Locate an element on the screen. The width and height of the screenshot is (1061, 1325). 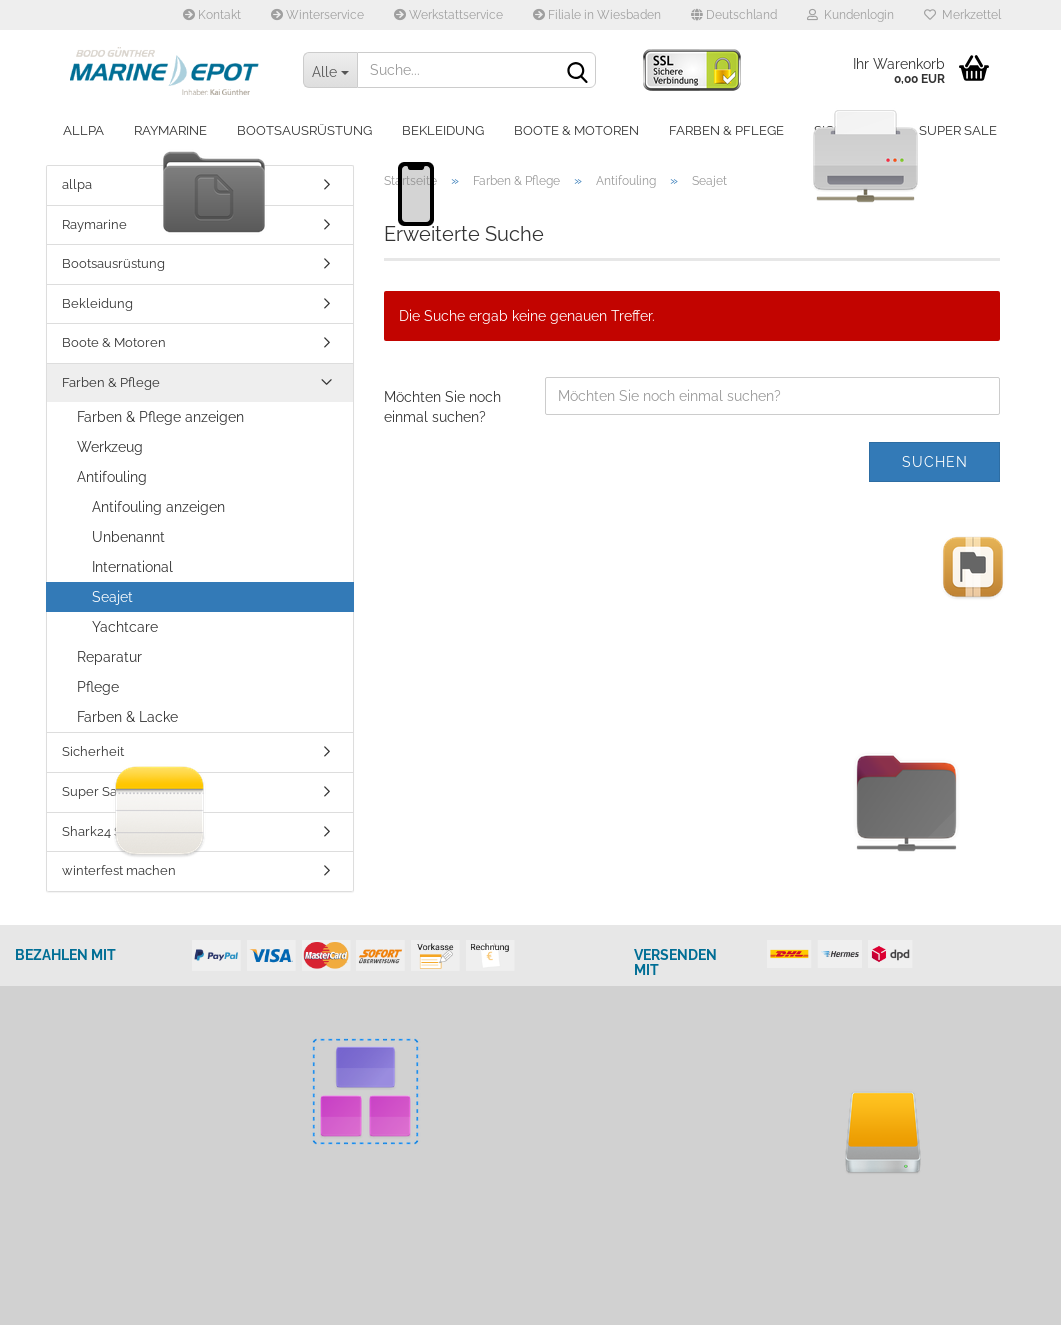
access external storage drives is located at coordinates (883, 1134).